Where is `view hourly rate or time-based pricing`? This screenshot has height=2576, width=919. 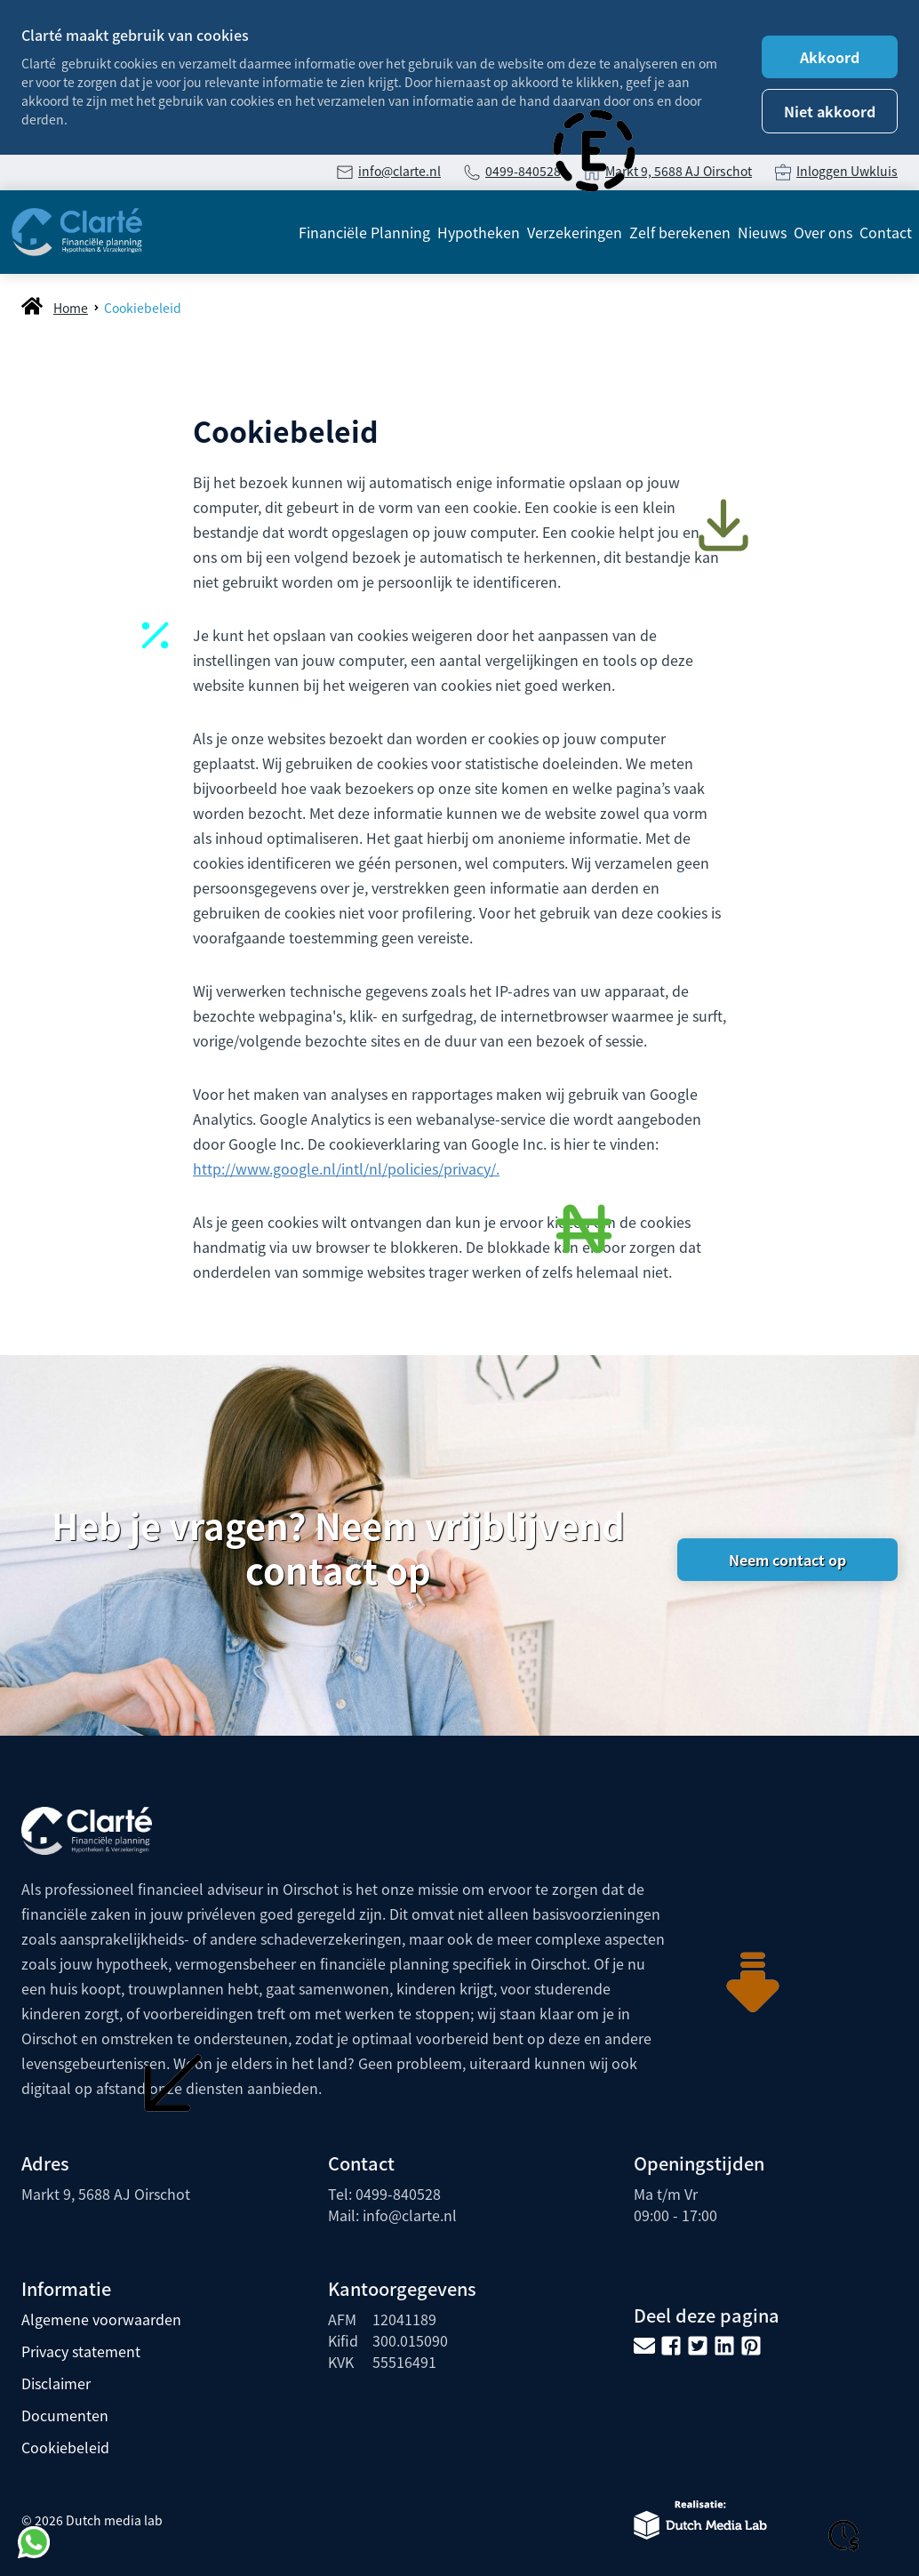 view hourly rate or time-based pricing is located at coordinates (843, 2535).